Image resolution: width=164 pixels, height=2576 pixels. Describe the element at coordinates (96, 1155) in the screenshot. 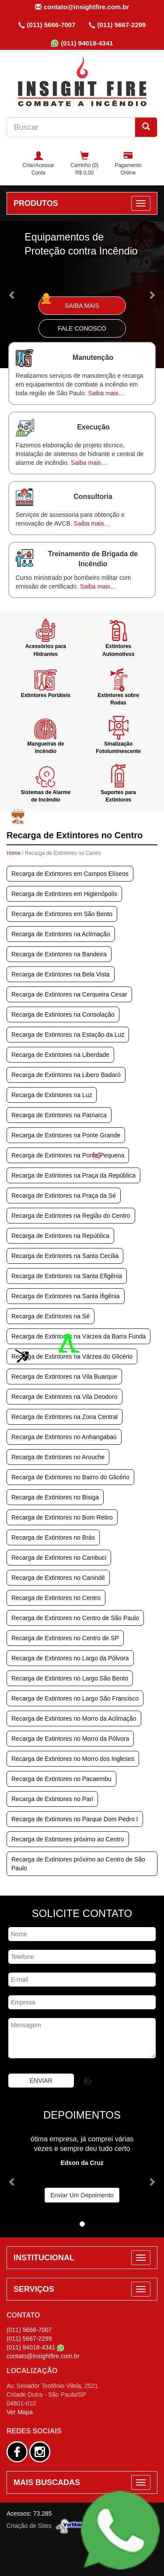

I see `indicates grain or wheat resource in a farming game` at that location.